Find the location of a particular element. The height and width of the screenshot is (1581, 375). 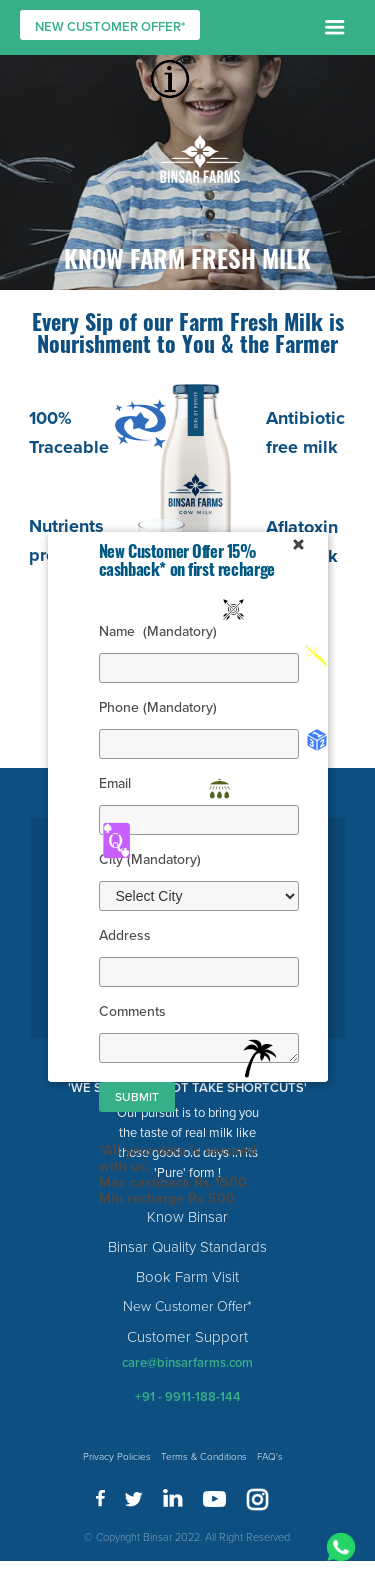

view targeting or precision settings is located at coordinates (233, 609).